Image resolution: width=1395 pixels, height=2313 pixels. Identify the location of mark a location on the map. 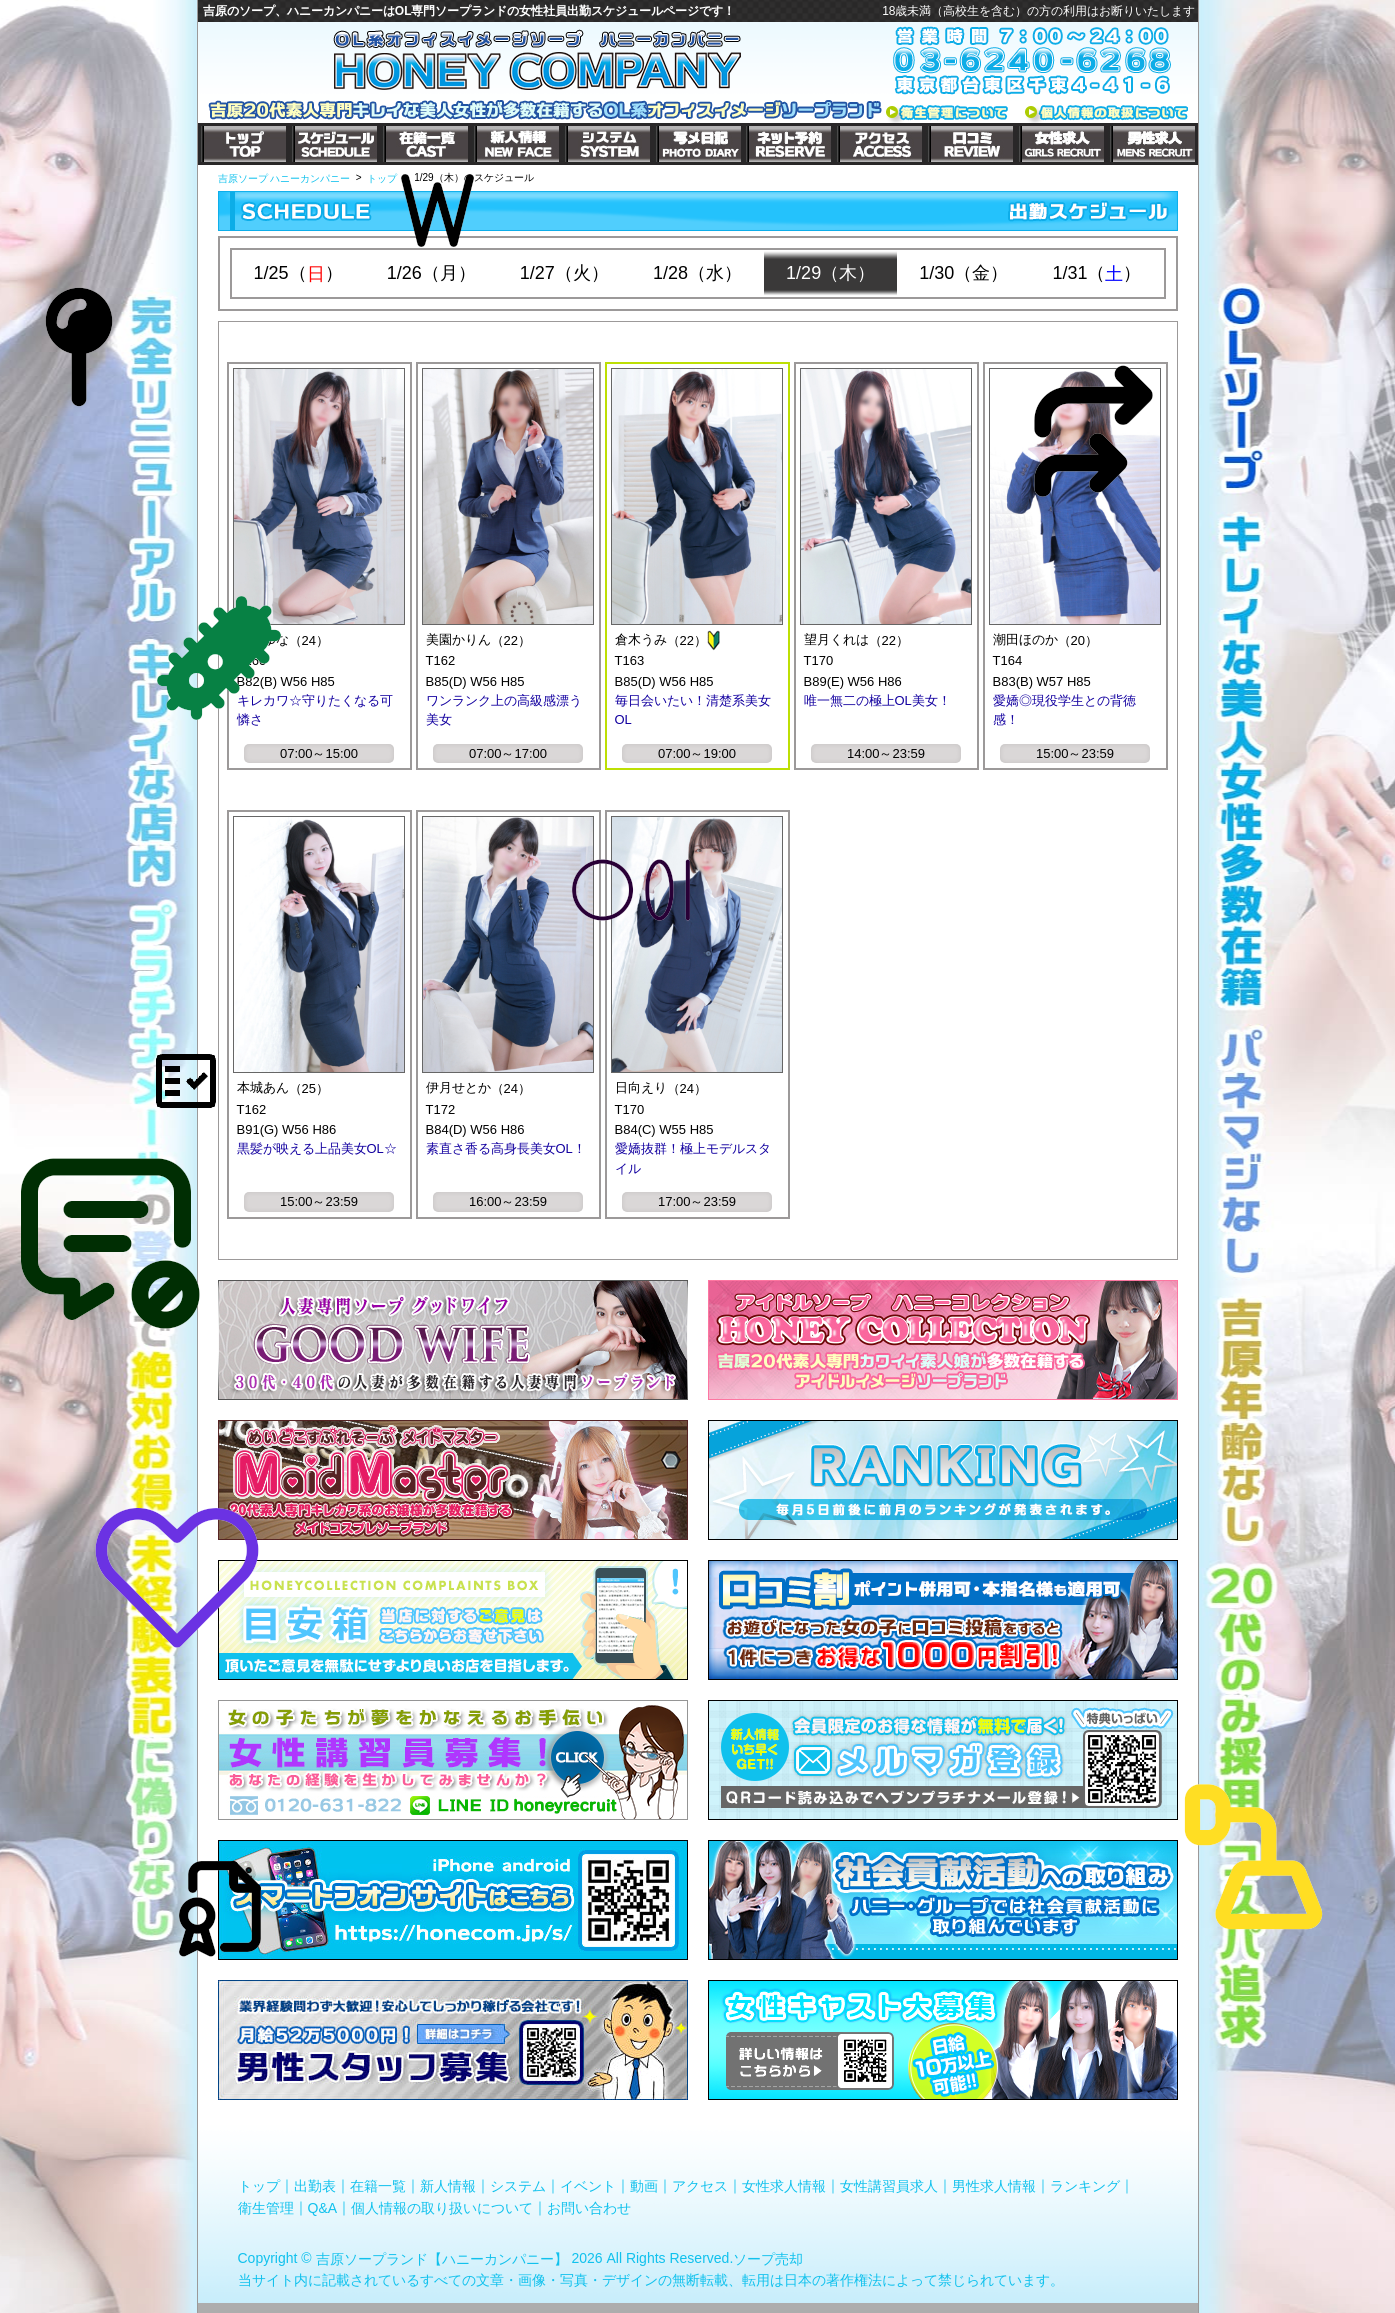
(79, 347).